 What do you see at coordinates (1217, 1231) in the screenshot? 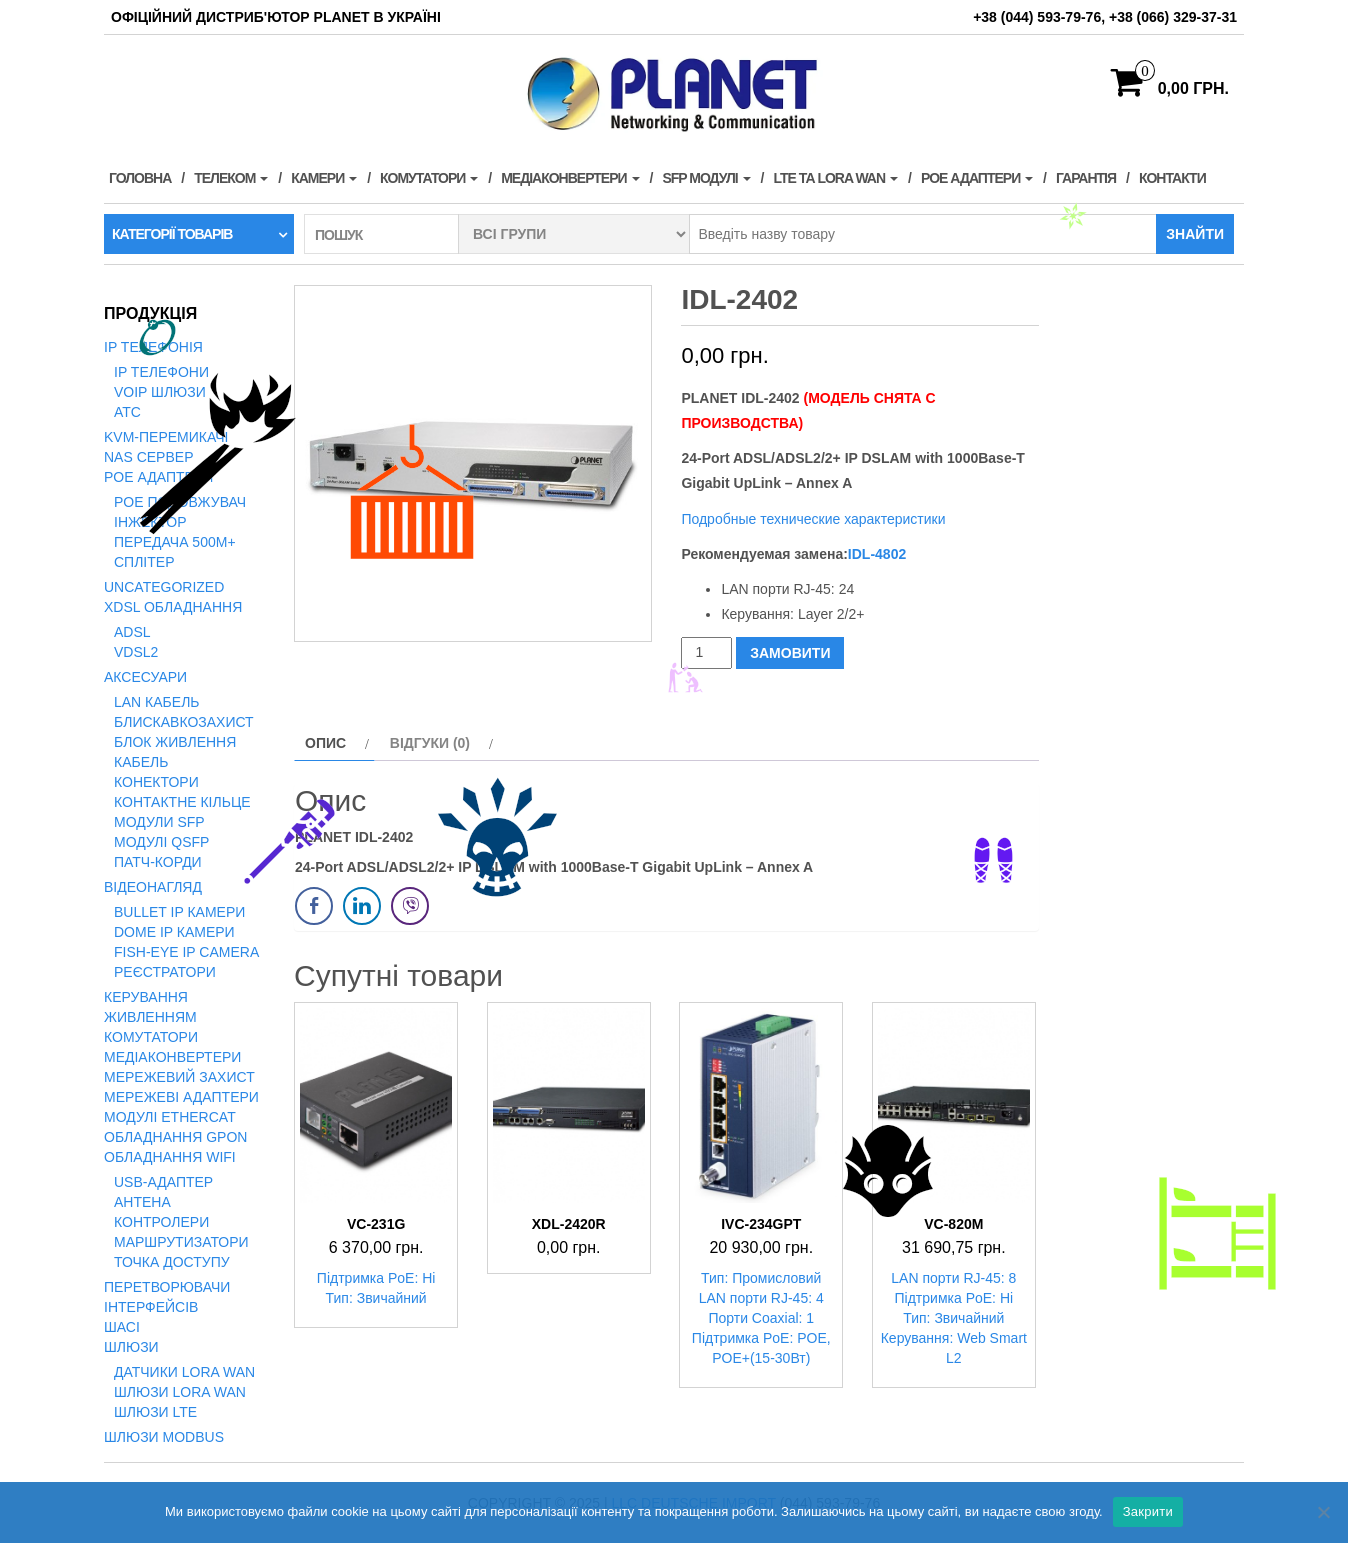
I see `view shared room or dormitory accommodations` at bounding box center [1217, 1231].